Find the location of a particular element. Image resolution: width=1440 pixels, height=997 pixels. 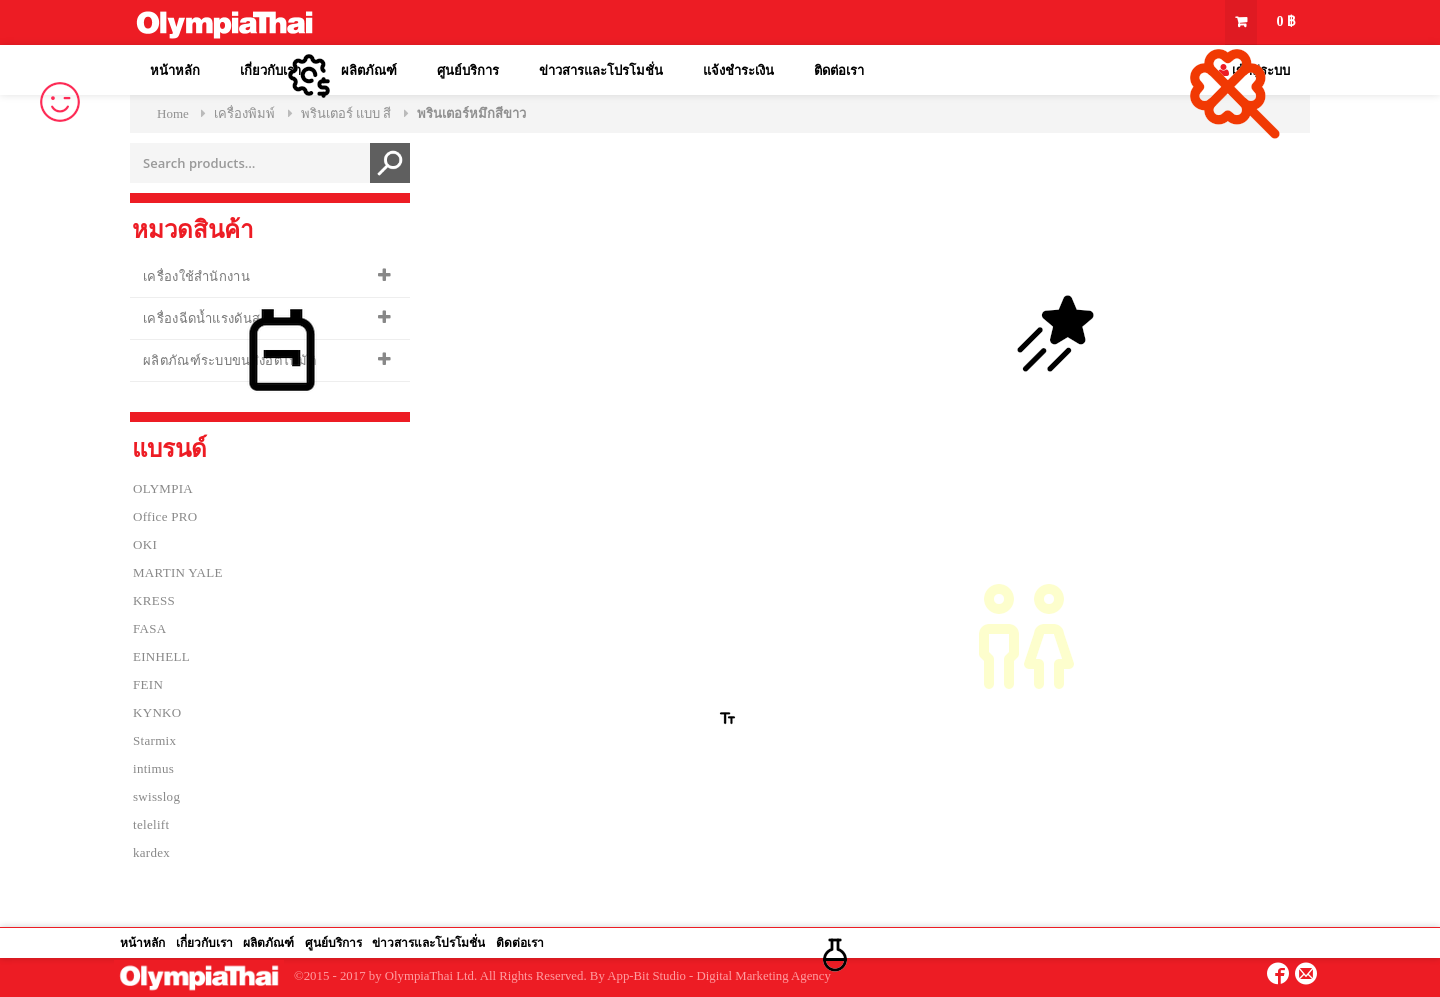

access payment or billing settings is located at coordinates (309, 75).